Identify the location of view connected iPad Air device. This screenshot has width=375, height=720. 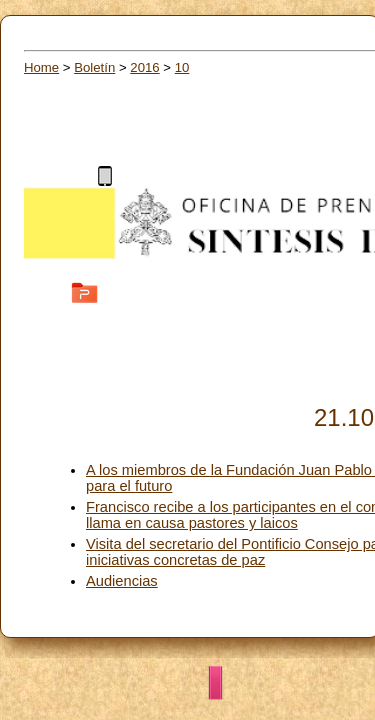
(105, 176).